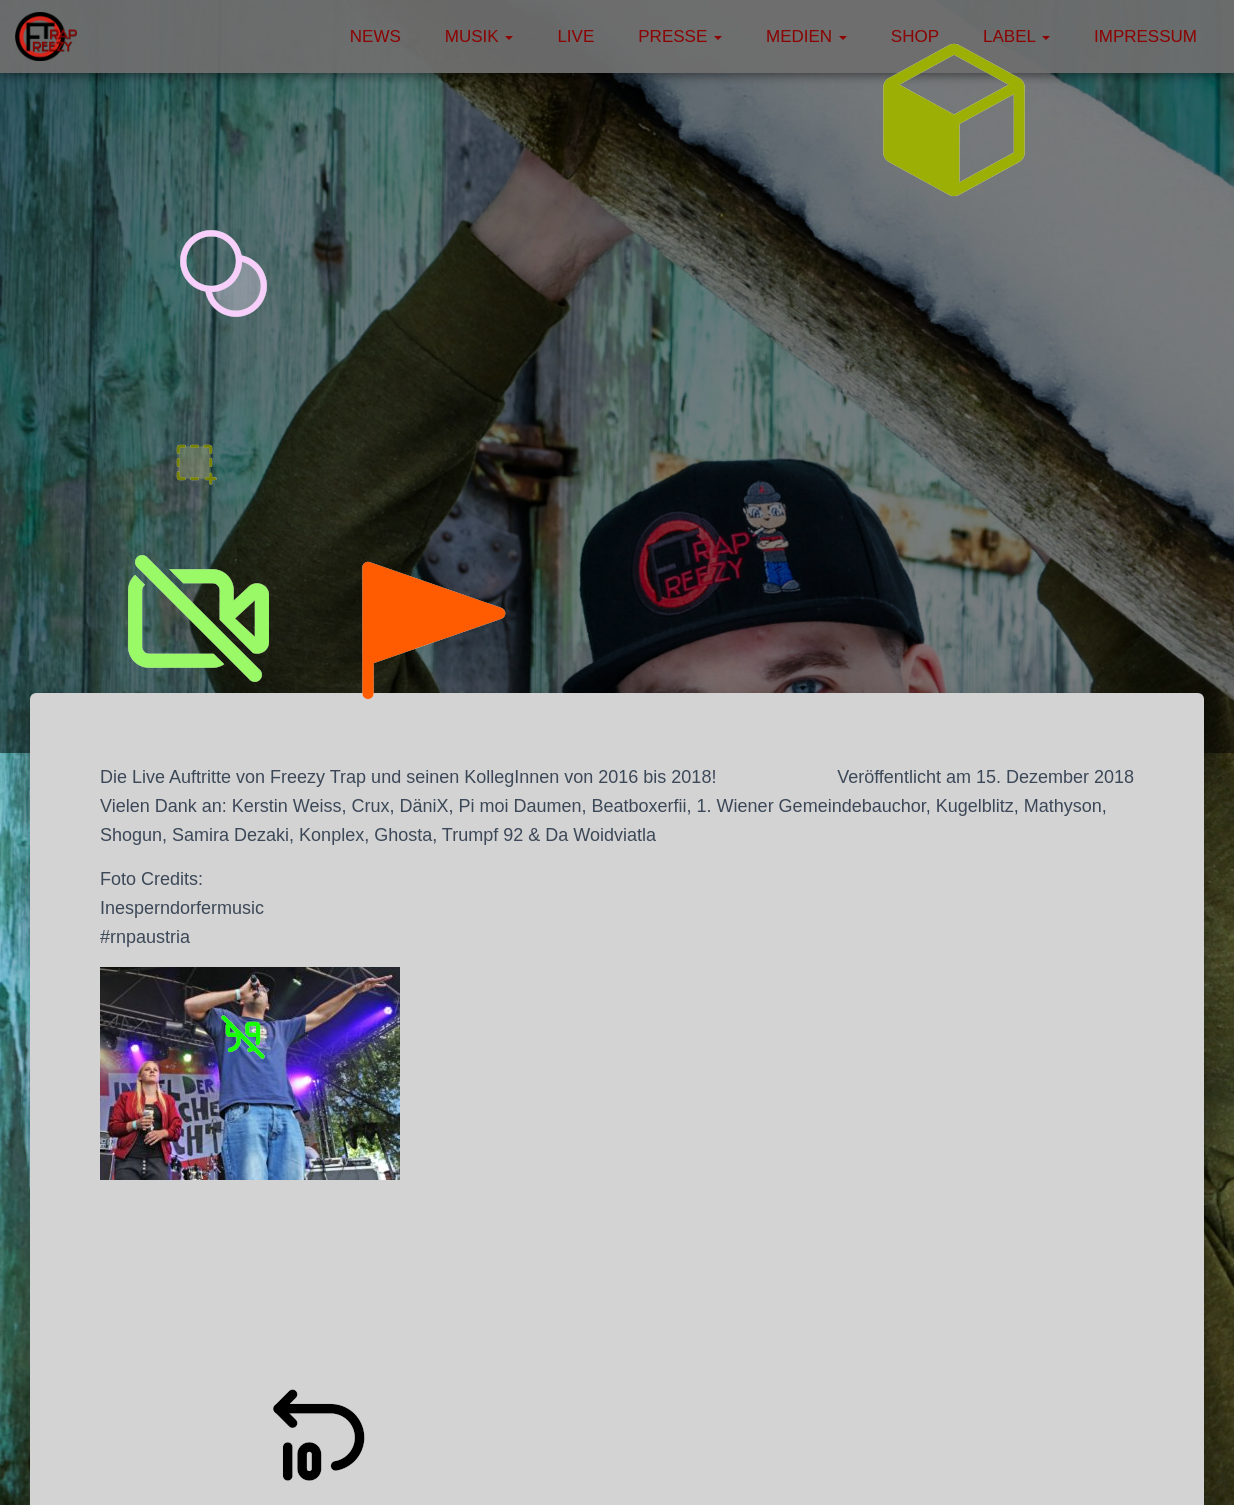 The width and height of the screenshot is (1234, 1505). What do you see at coordinates (316, 1437) in the screenshot?
I see `skip backward 10 seconds` at bounding box center [316, 1437].